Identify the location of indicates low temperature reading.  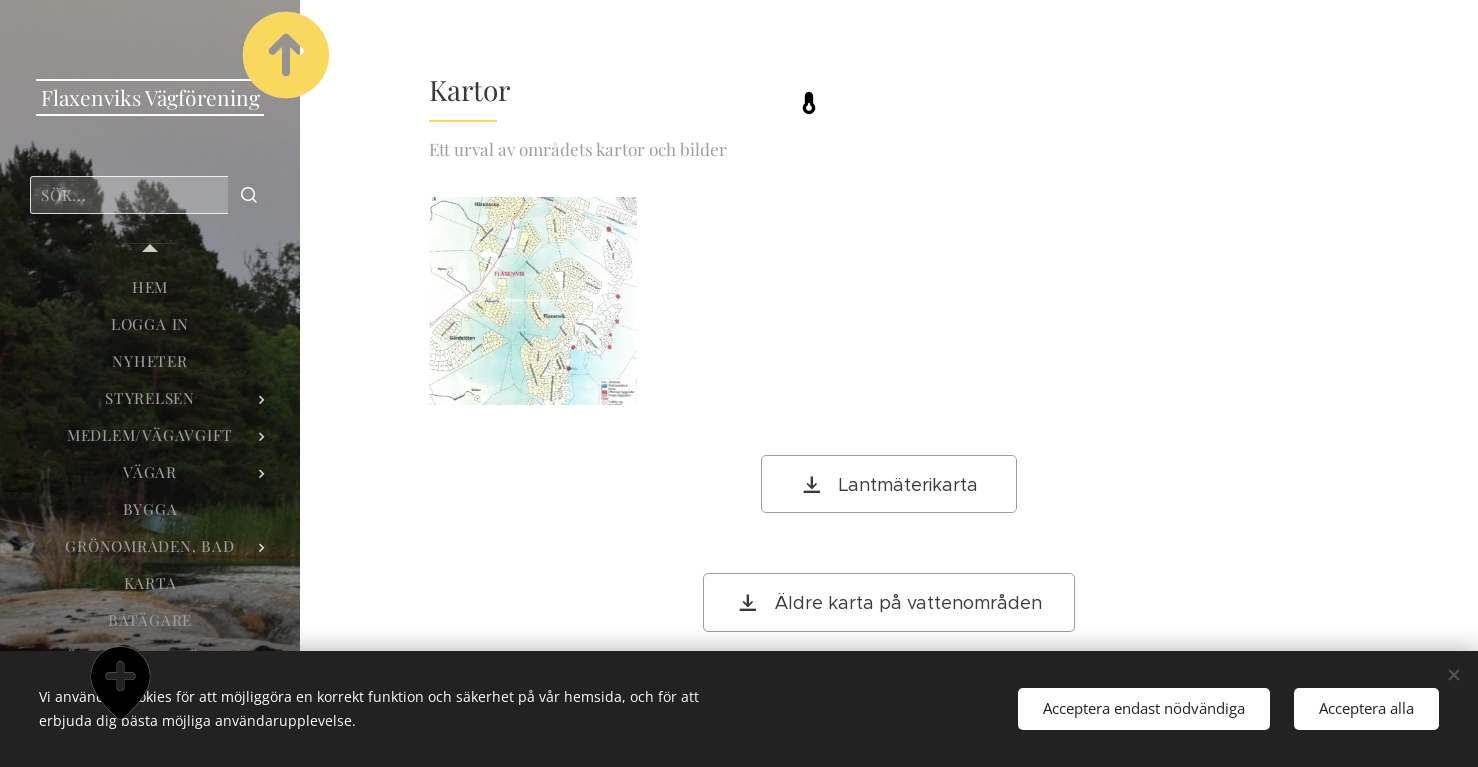
(809, 103).